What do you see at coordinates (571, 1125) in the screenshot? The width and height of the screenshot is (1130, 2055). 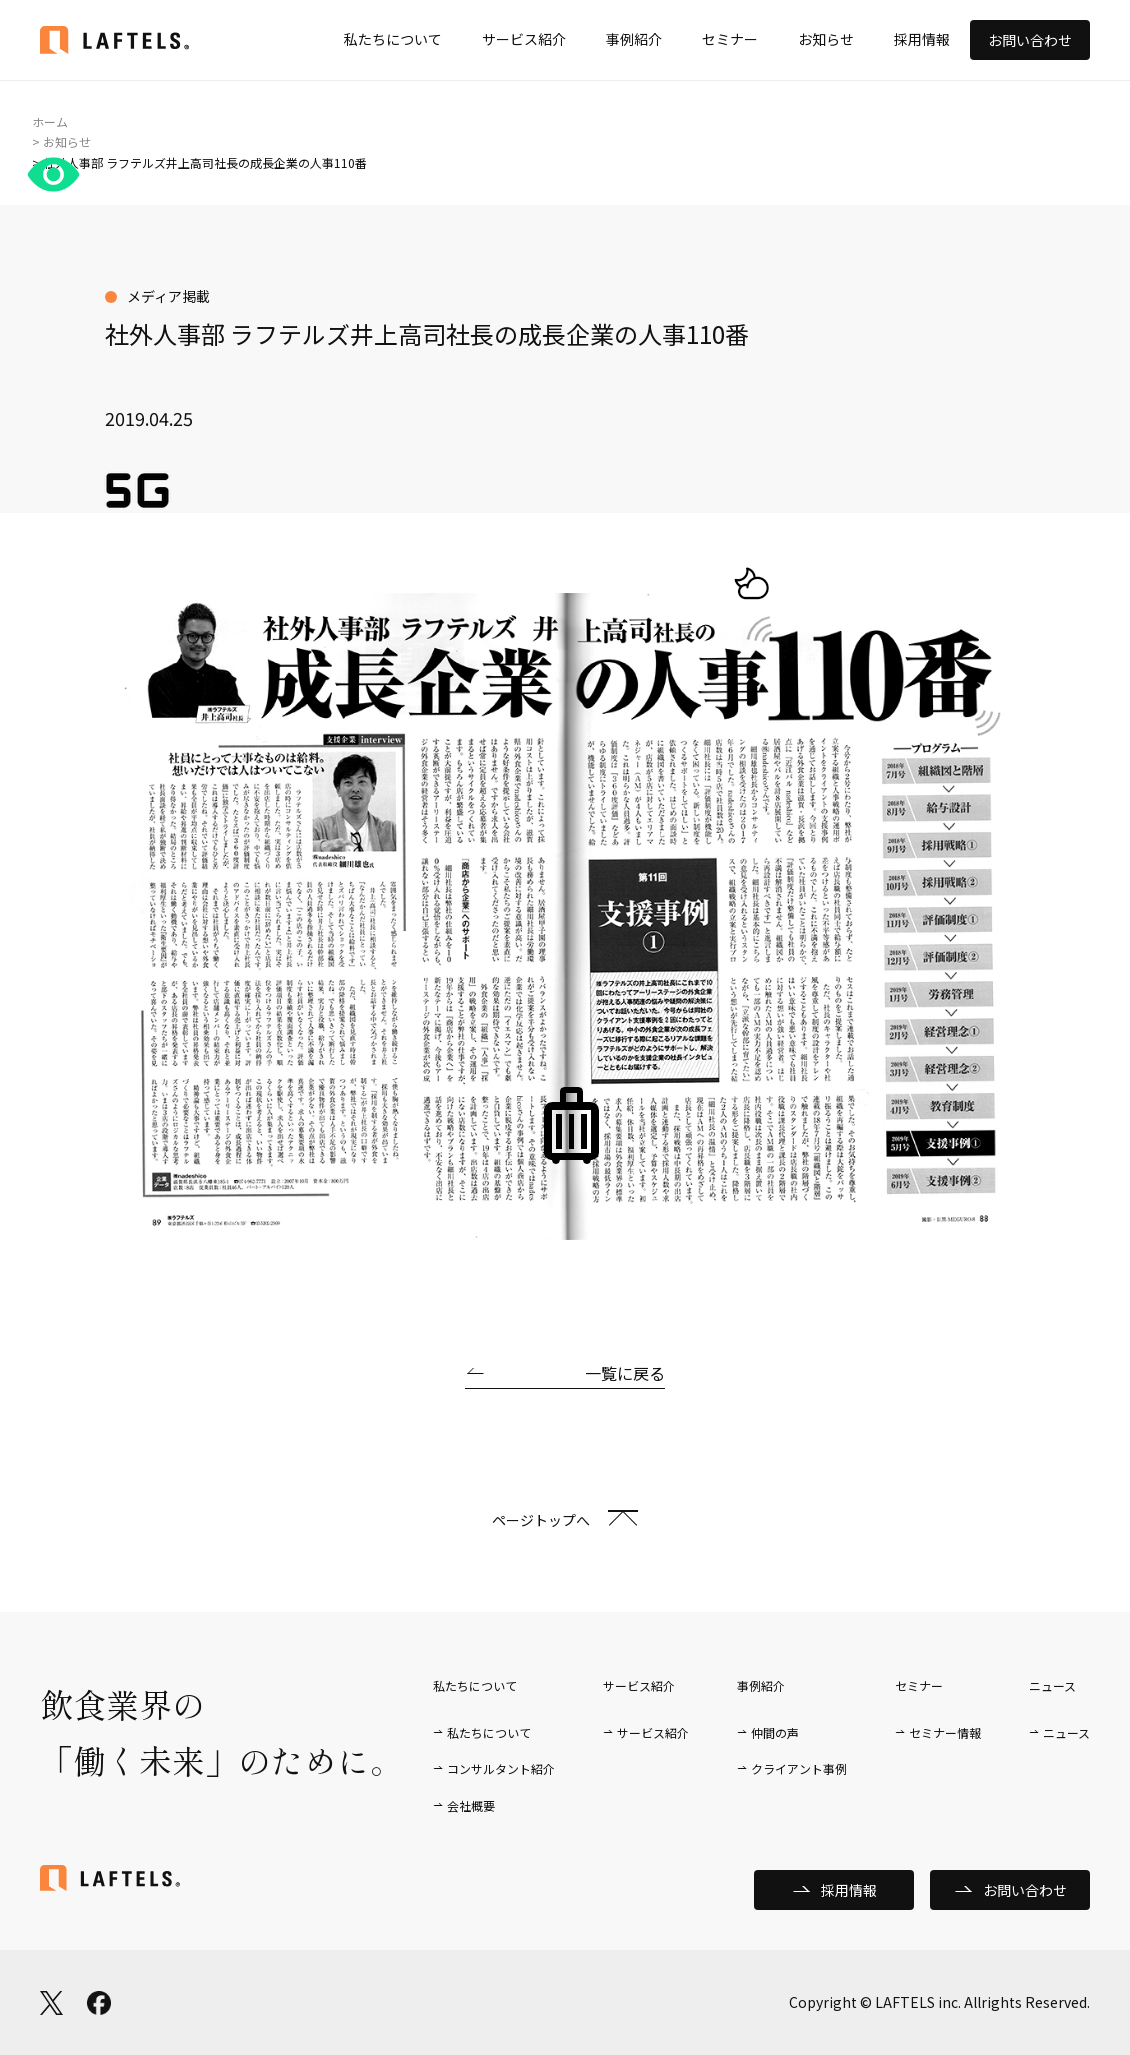 I see `access travel or trip planning features` at bounding box center [571, 1125].